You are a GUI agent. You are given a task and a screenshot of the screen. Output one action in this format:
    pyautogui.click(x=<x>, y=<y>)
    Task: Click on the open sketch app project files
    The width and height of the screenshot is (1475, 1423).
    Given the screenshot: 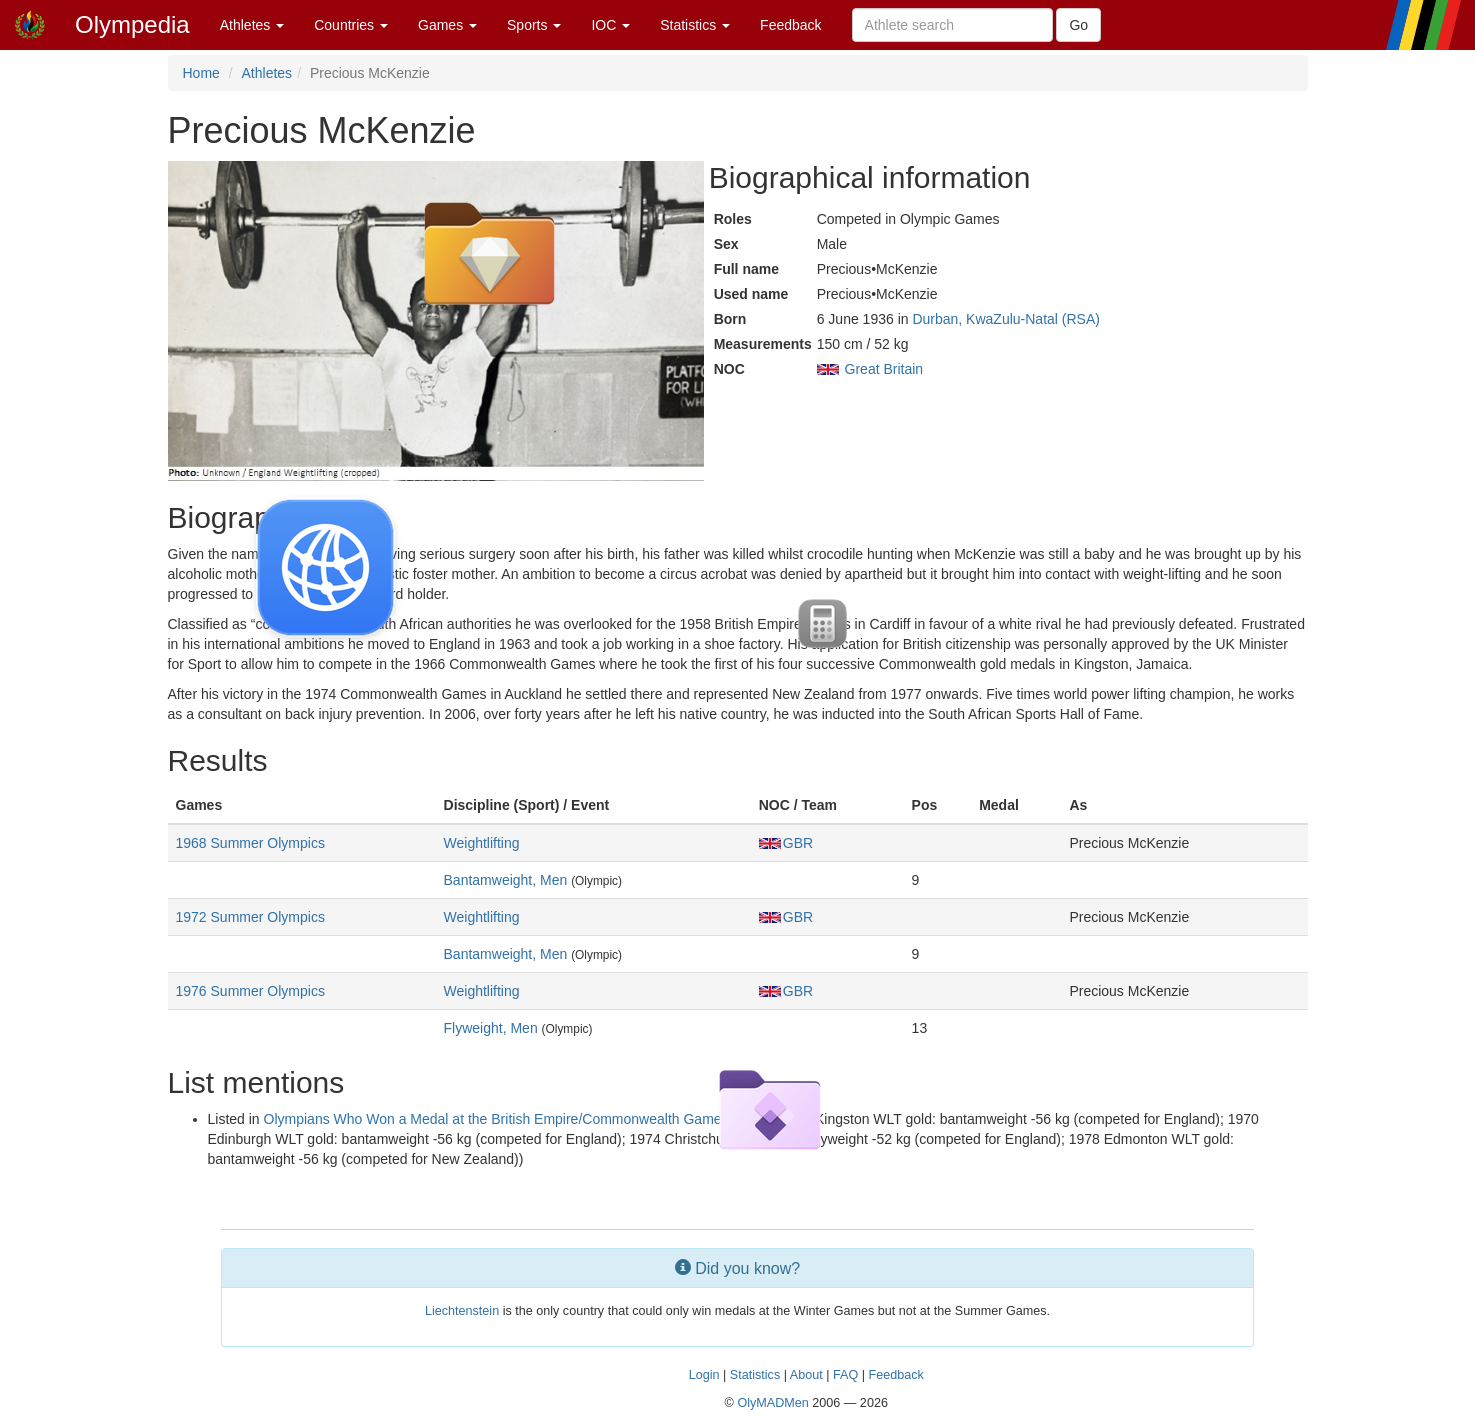 What is the action you would take?
    pyautogui.click(x=489, y=257)
    